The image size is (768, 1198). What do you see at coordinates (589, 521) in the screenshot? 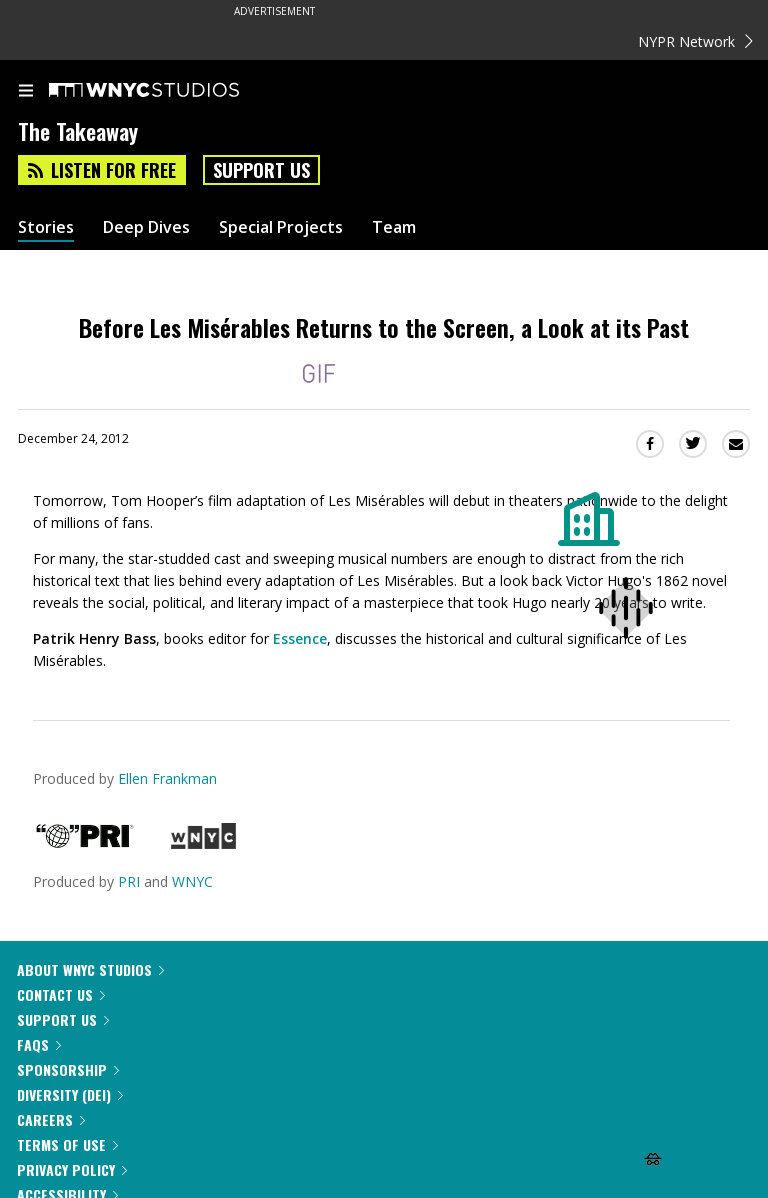
I see `view nearby buildings or offices` at bounding box center [589, 521].